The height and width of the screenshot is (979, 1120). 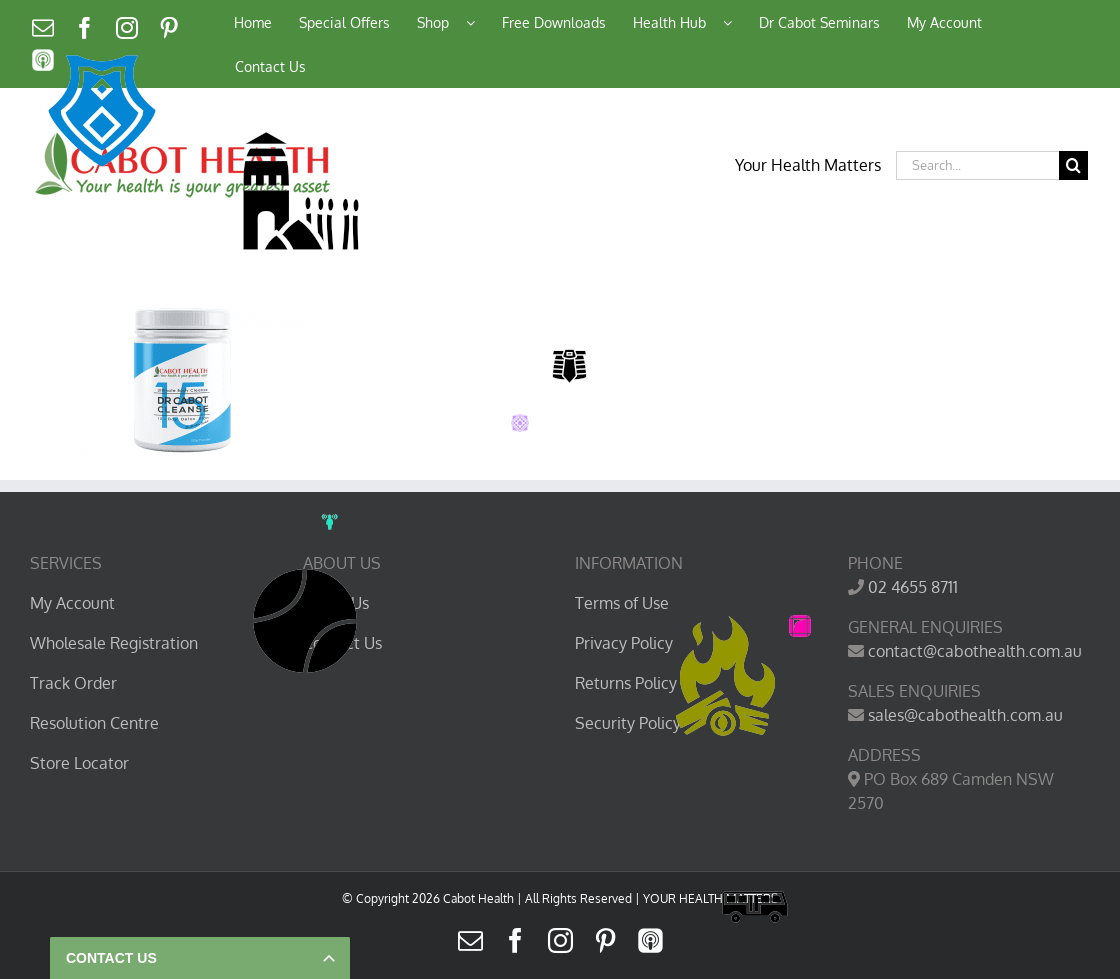 I want to click on decorative geometric pattern or badge element, so click(x=520, y=423).